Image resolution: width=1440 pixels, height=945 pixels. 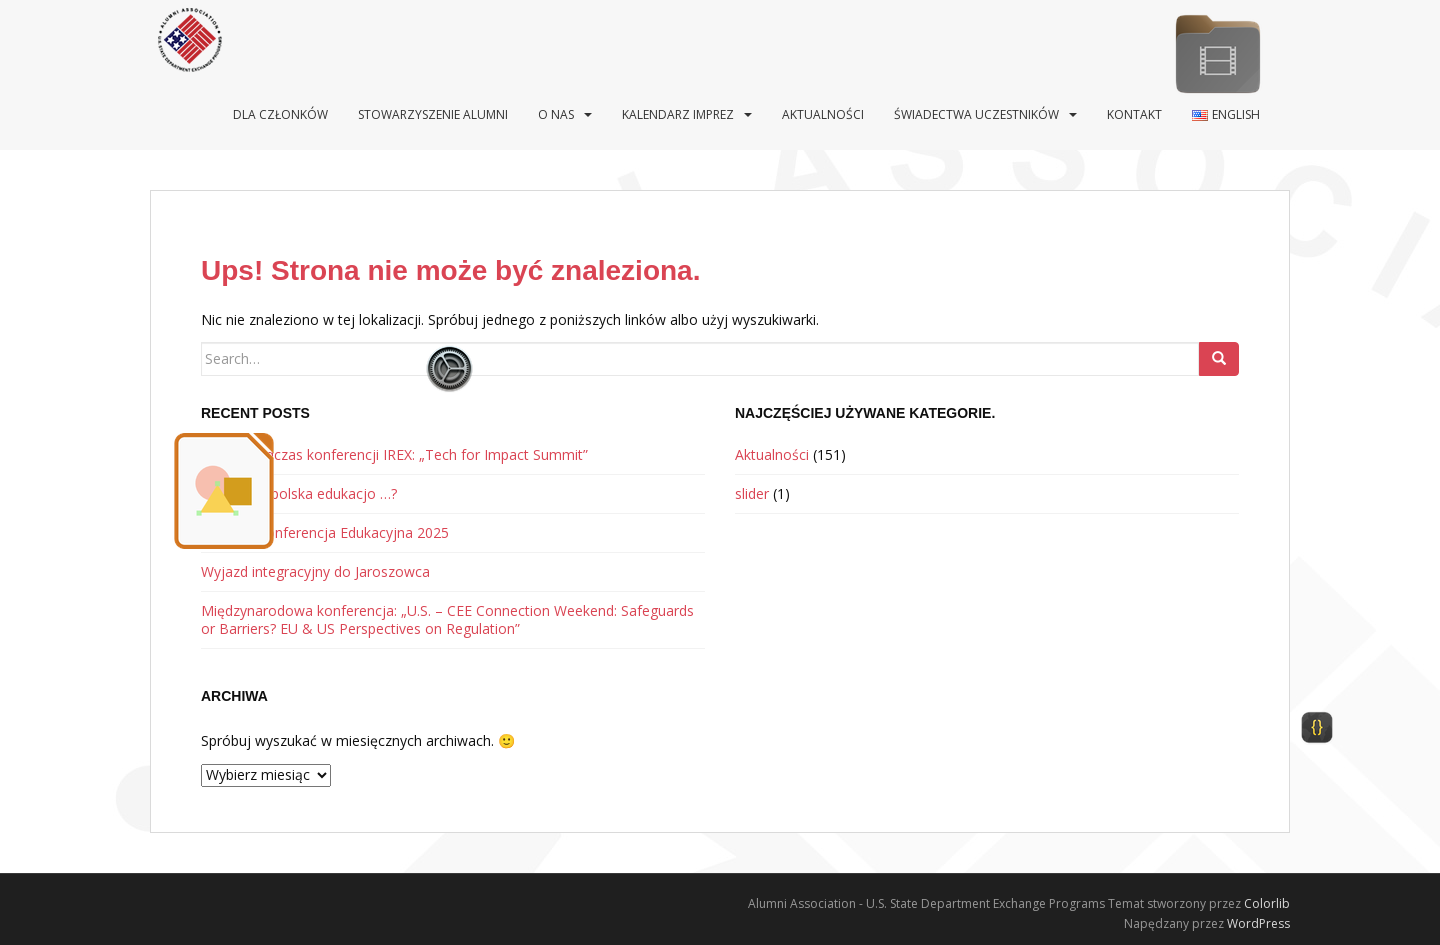 I want to click on open your videos folder, so click(x=1218, y=54).